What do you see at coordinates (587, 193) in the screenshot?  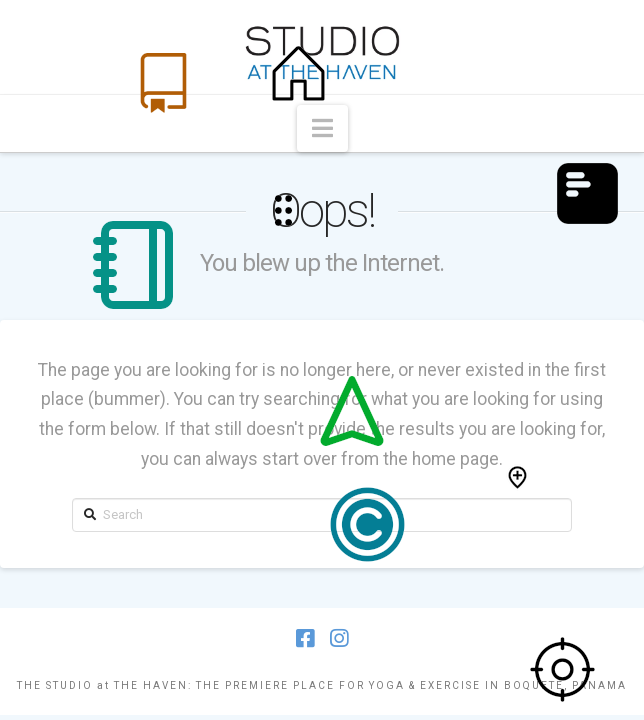 I see `align content to top-left of container` at bounding box center [587, 193].